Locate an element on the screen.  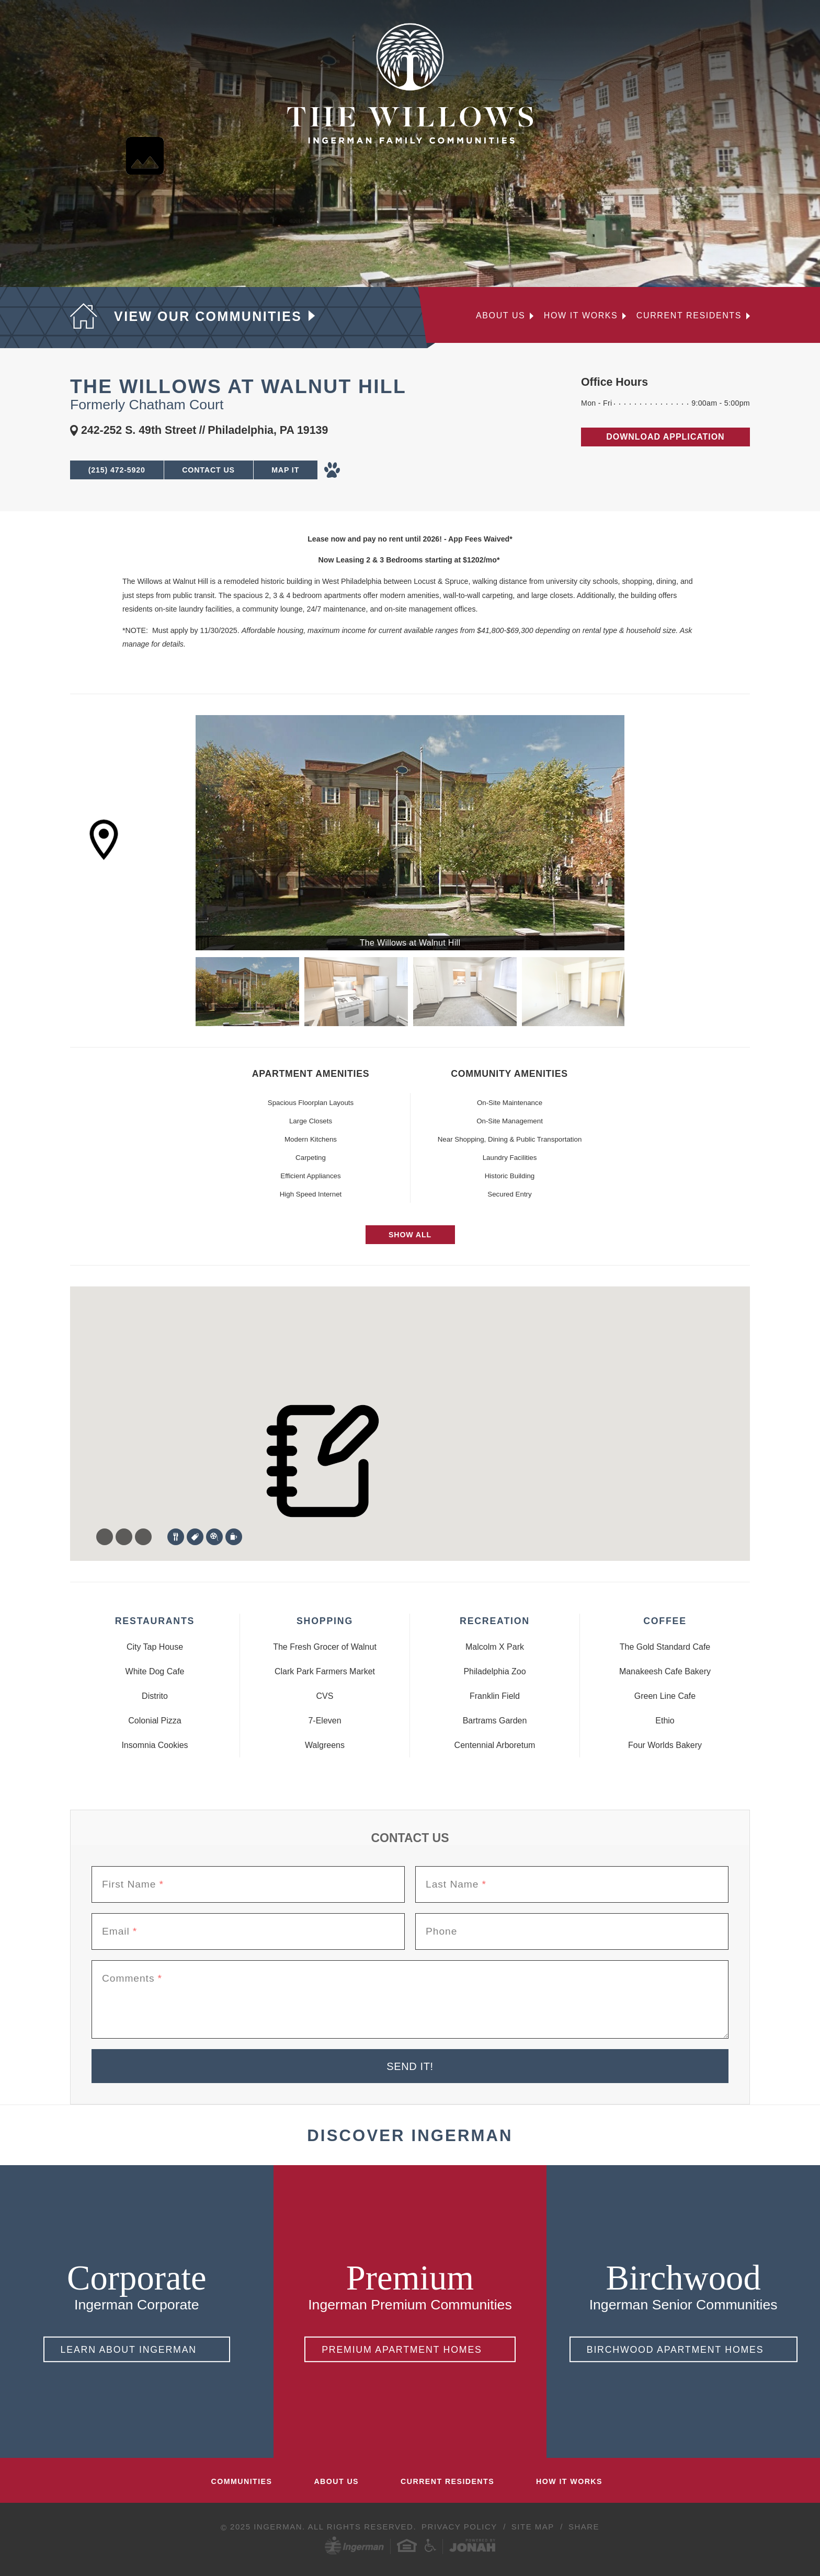
view photos or images is located at coordinates (145, 156).